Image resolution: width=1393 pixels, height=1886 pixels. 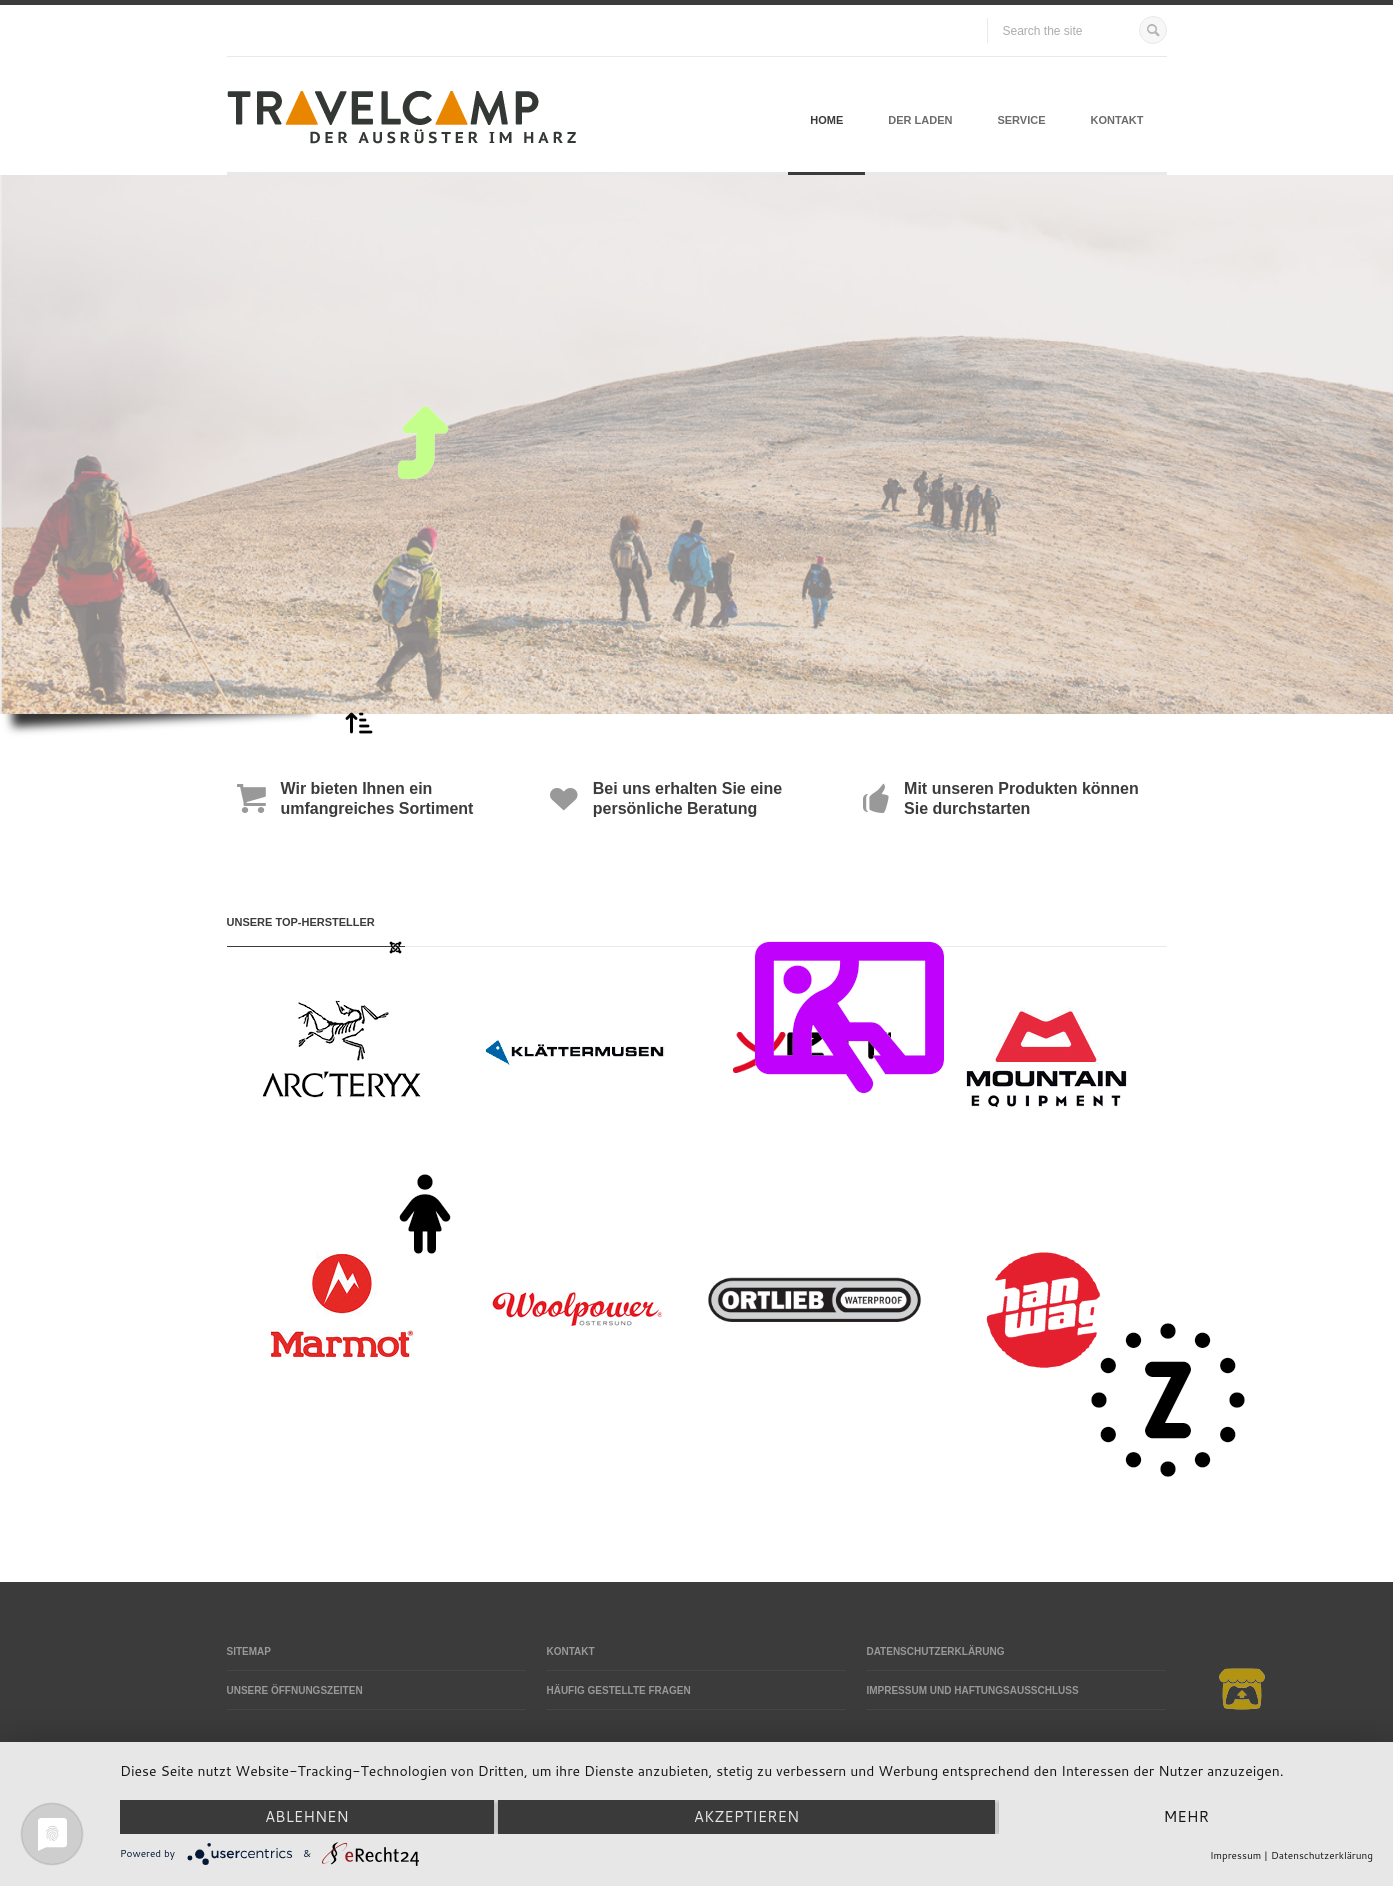 What do you see at coordinates (425, 1214) in the screenshot?
I see `indicates female or women's restroom` at bounding box center [425, 1214].